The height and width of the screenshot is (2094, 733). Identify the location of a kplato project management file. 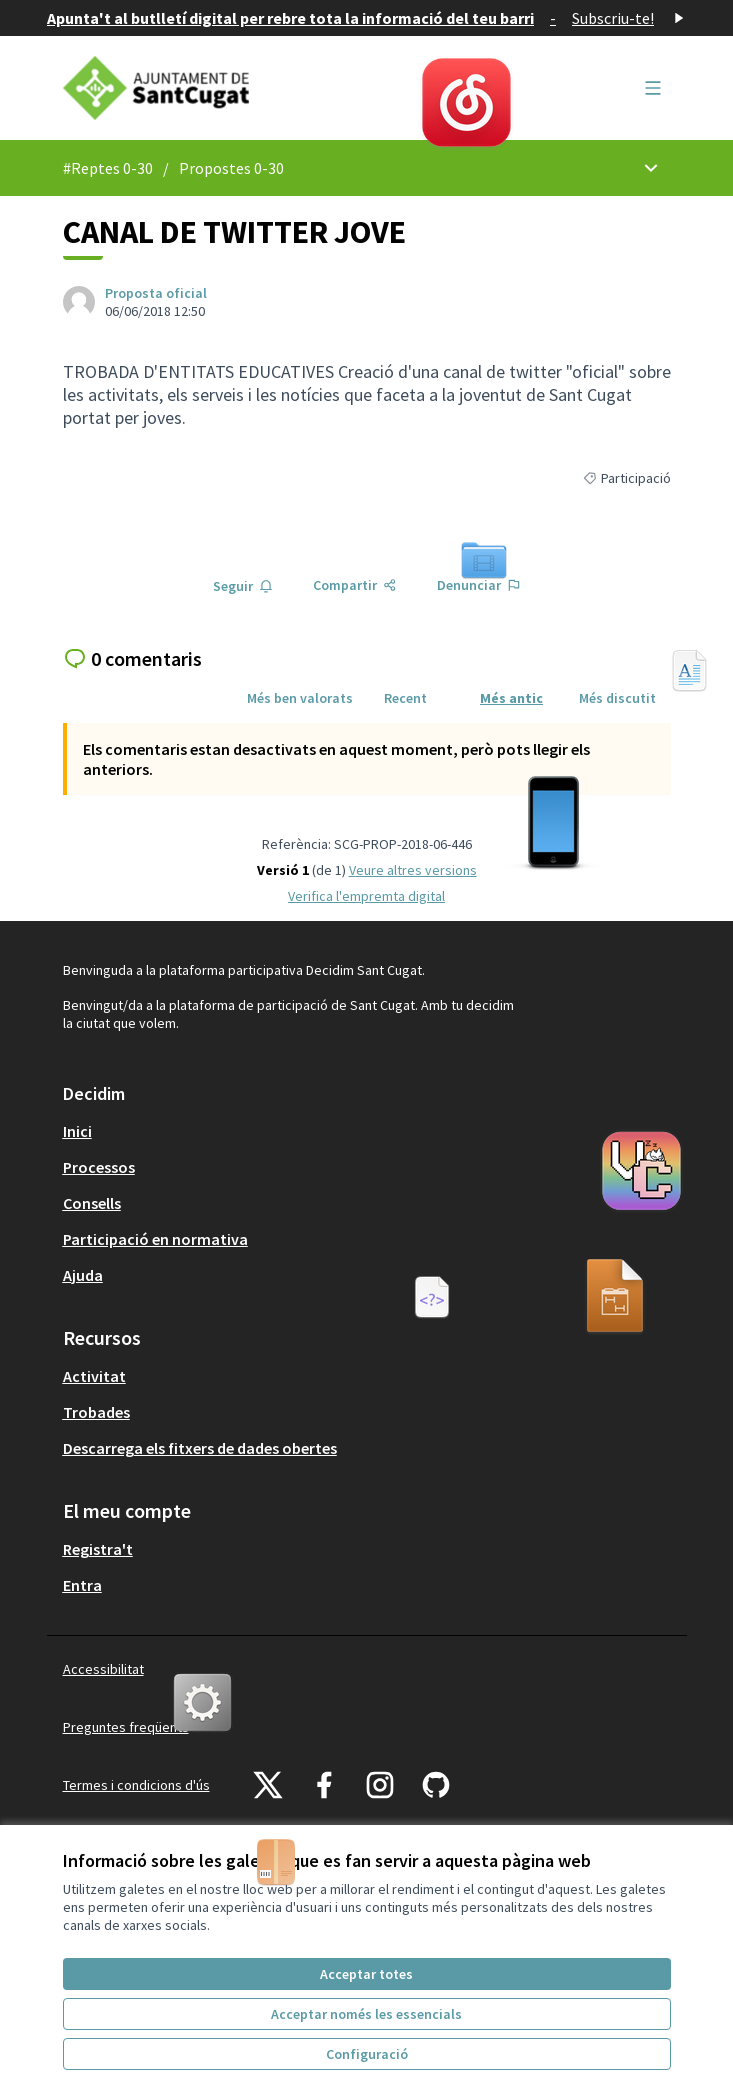
(615, 1297).